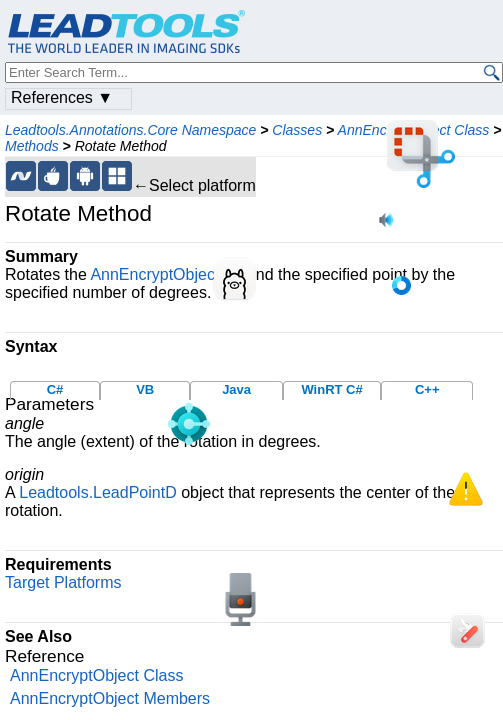  I want to click on open snipping tool to capture a screenshot, so click(421, 154).